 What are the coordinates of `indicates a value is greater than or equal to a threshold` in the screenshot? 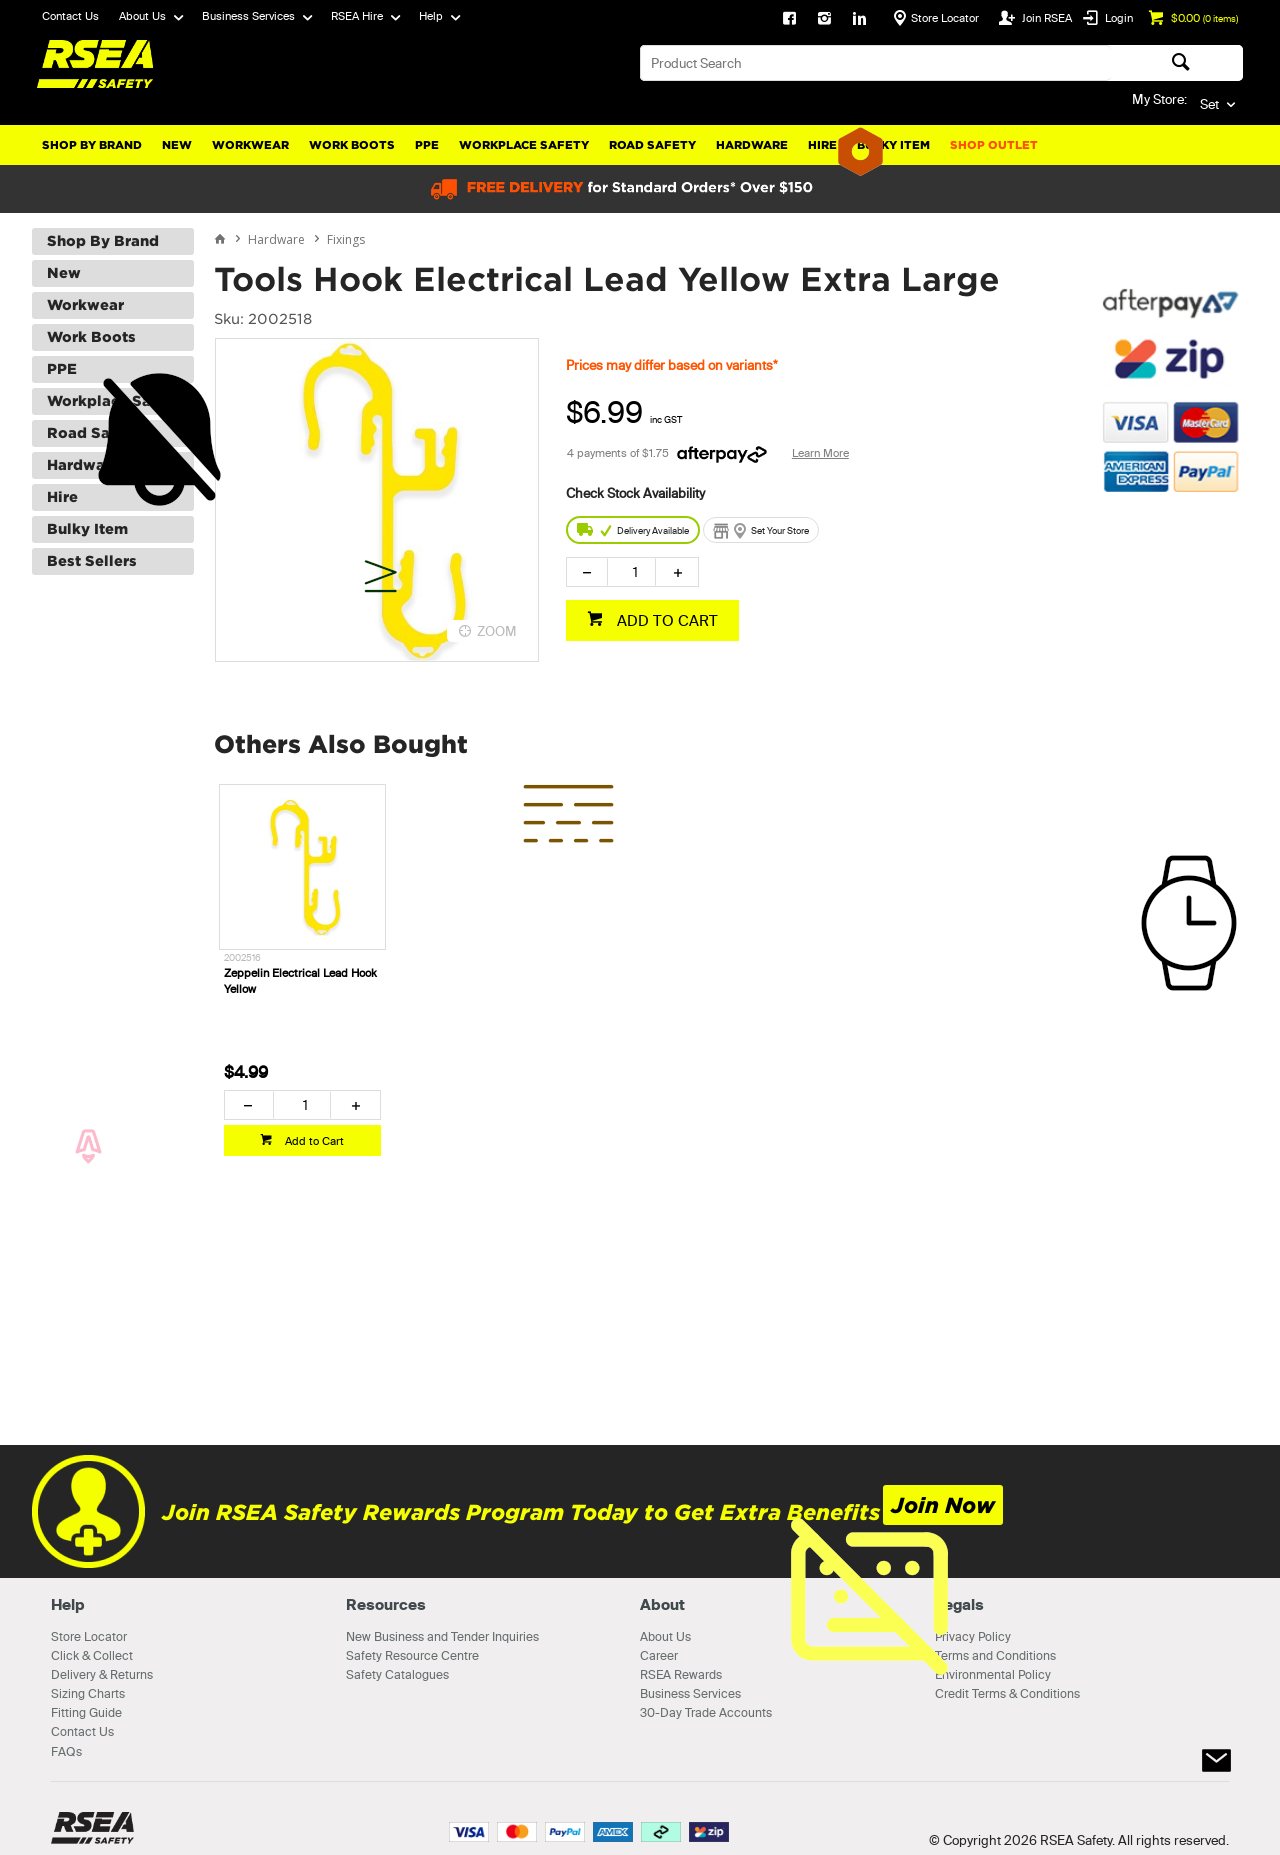 It's located at (380, 577).